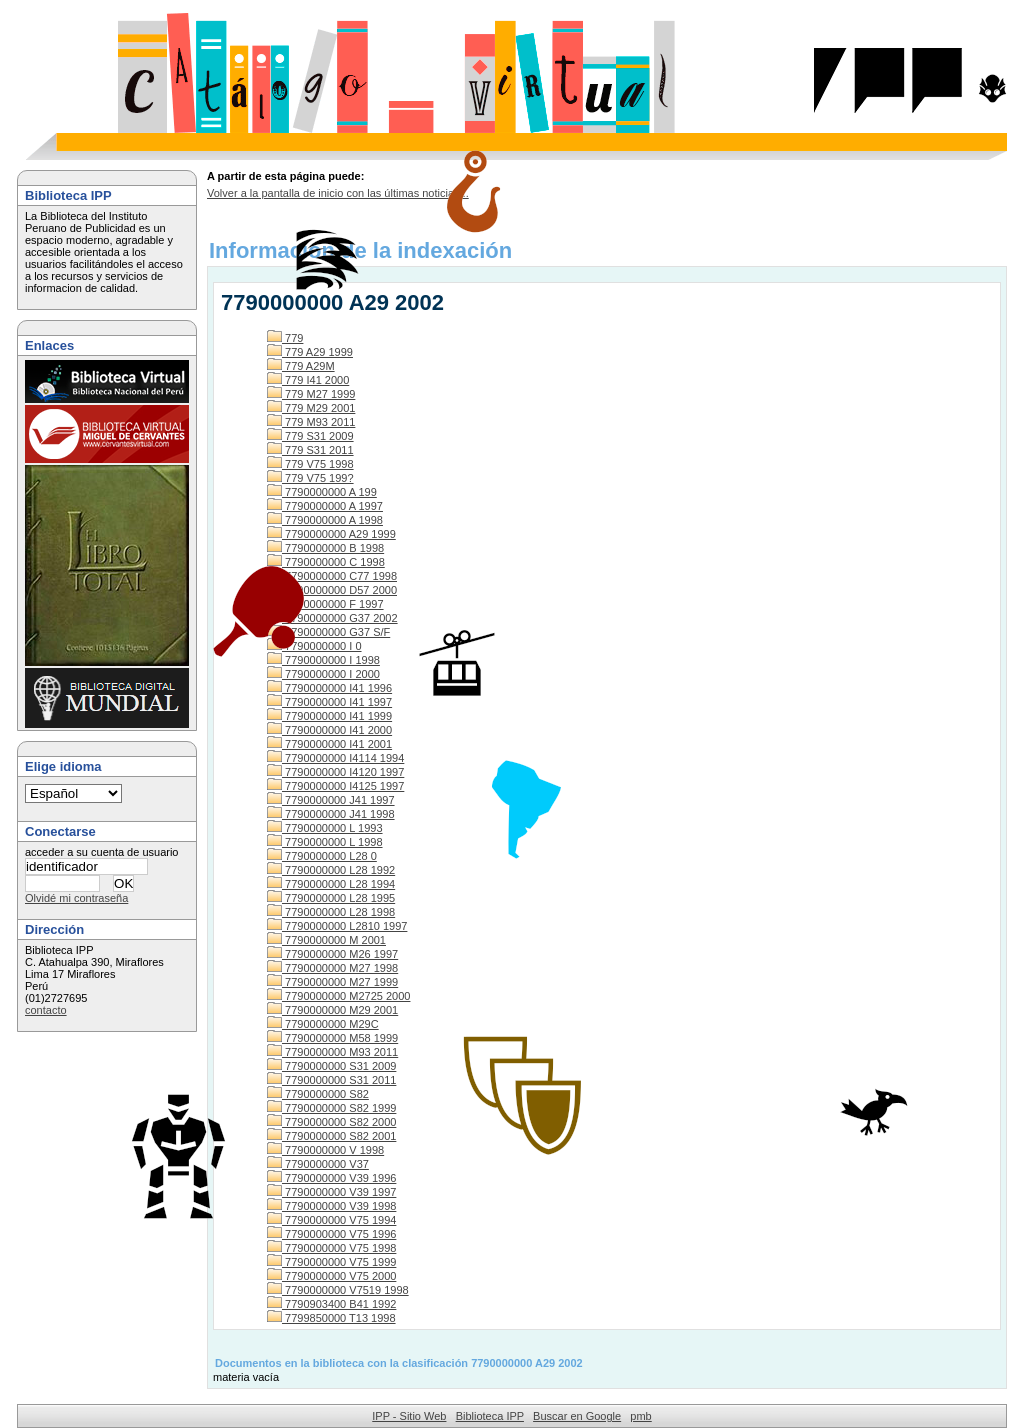 The height and width of the screenshot is (1428, 1024). What do you see at coordinates (178, 1156) in the screenshot?
I see `select battle mech unit in game` at bounding box center [178, 1156].